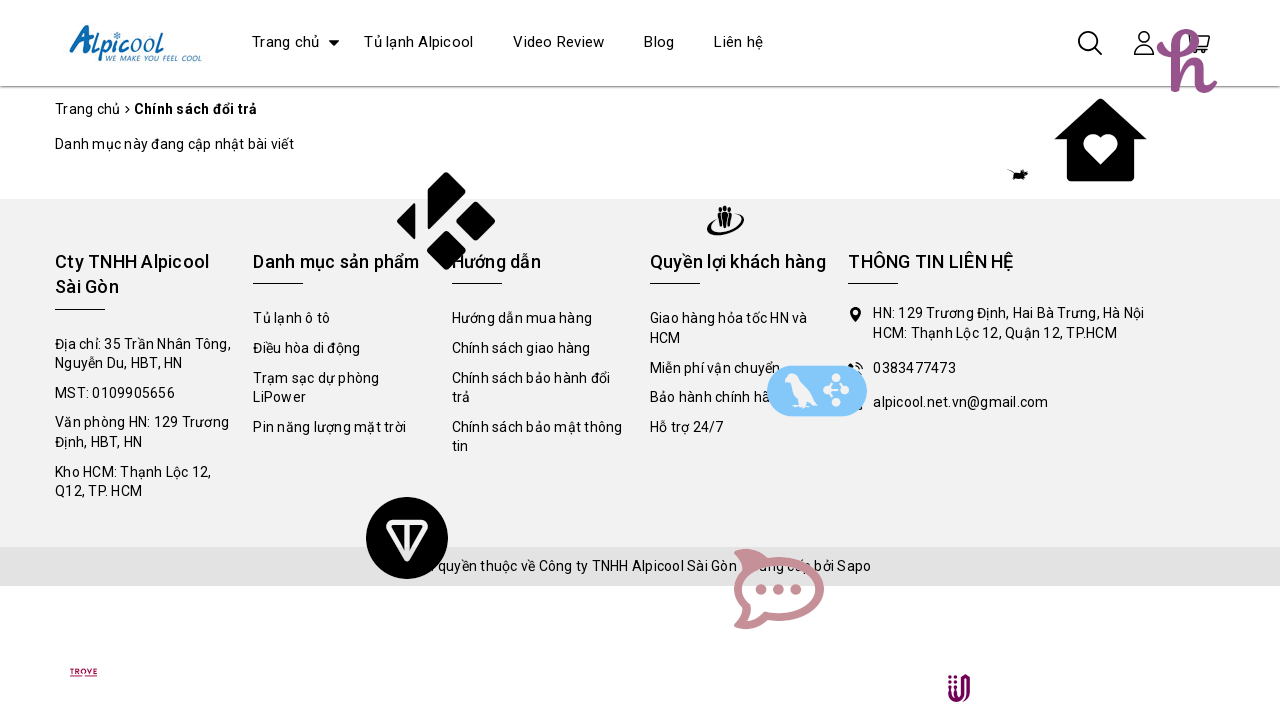  Describe the element at coordinates (1187, 61) in the screenshot. I see `open the Honey browser extension` at that location.